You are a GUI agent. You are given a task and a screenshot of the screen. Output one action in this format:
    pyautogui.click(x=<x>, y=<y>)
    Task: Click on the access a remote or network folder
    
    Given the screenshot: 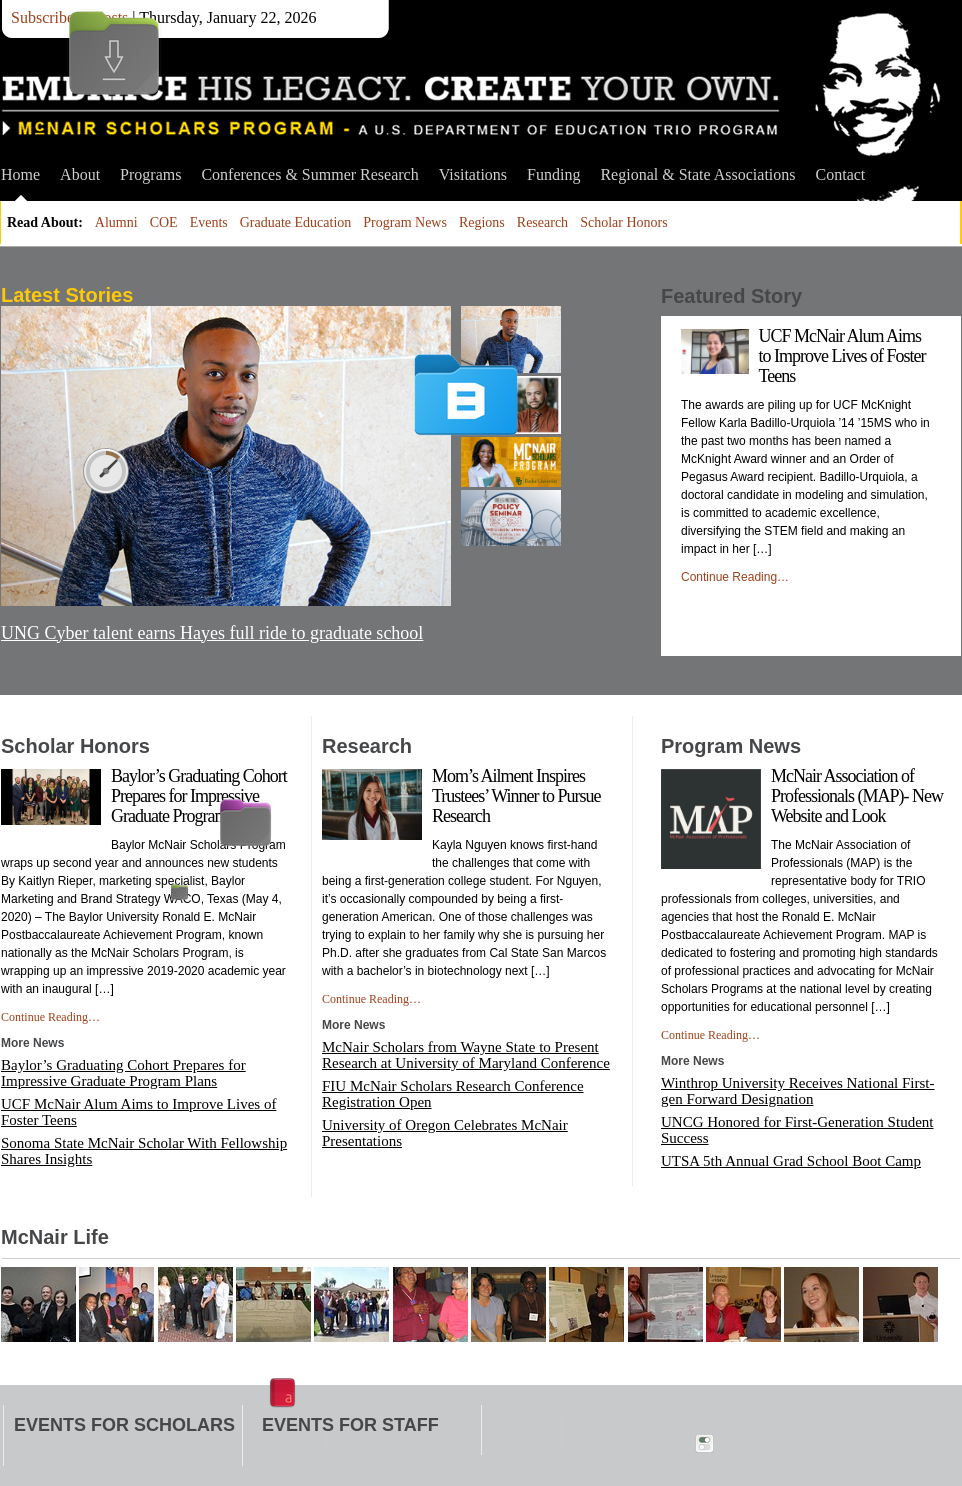 What is the action you would take?
    pyautogui.click(x=179, y=891)
    